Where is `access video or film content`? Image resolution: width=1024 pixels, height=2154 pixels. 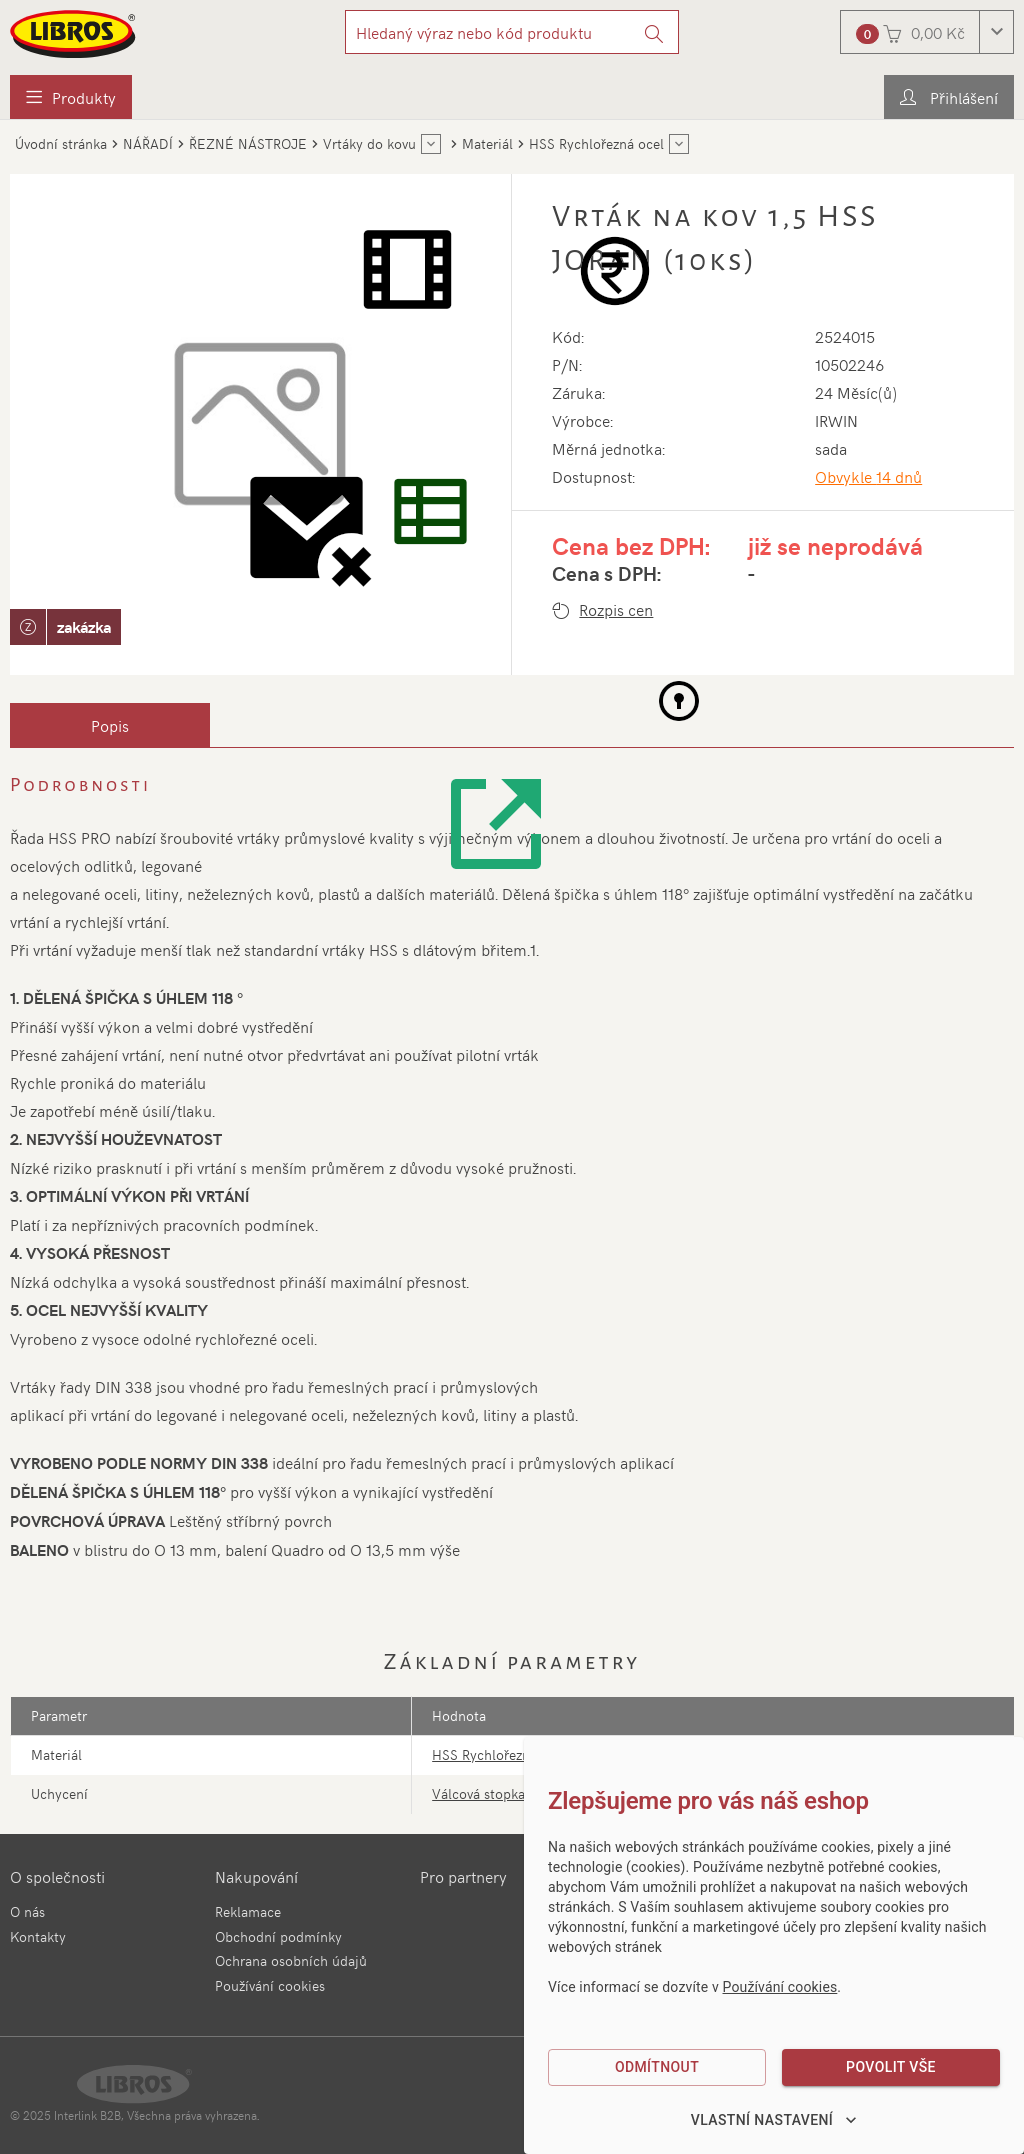 access video or film content is located at coordinates (407, 269).